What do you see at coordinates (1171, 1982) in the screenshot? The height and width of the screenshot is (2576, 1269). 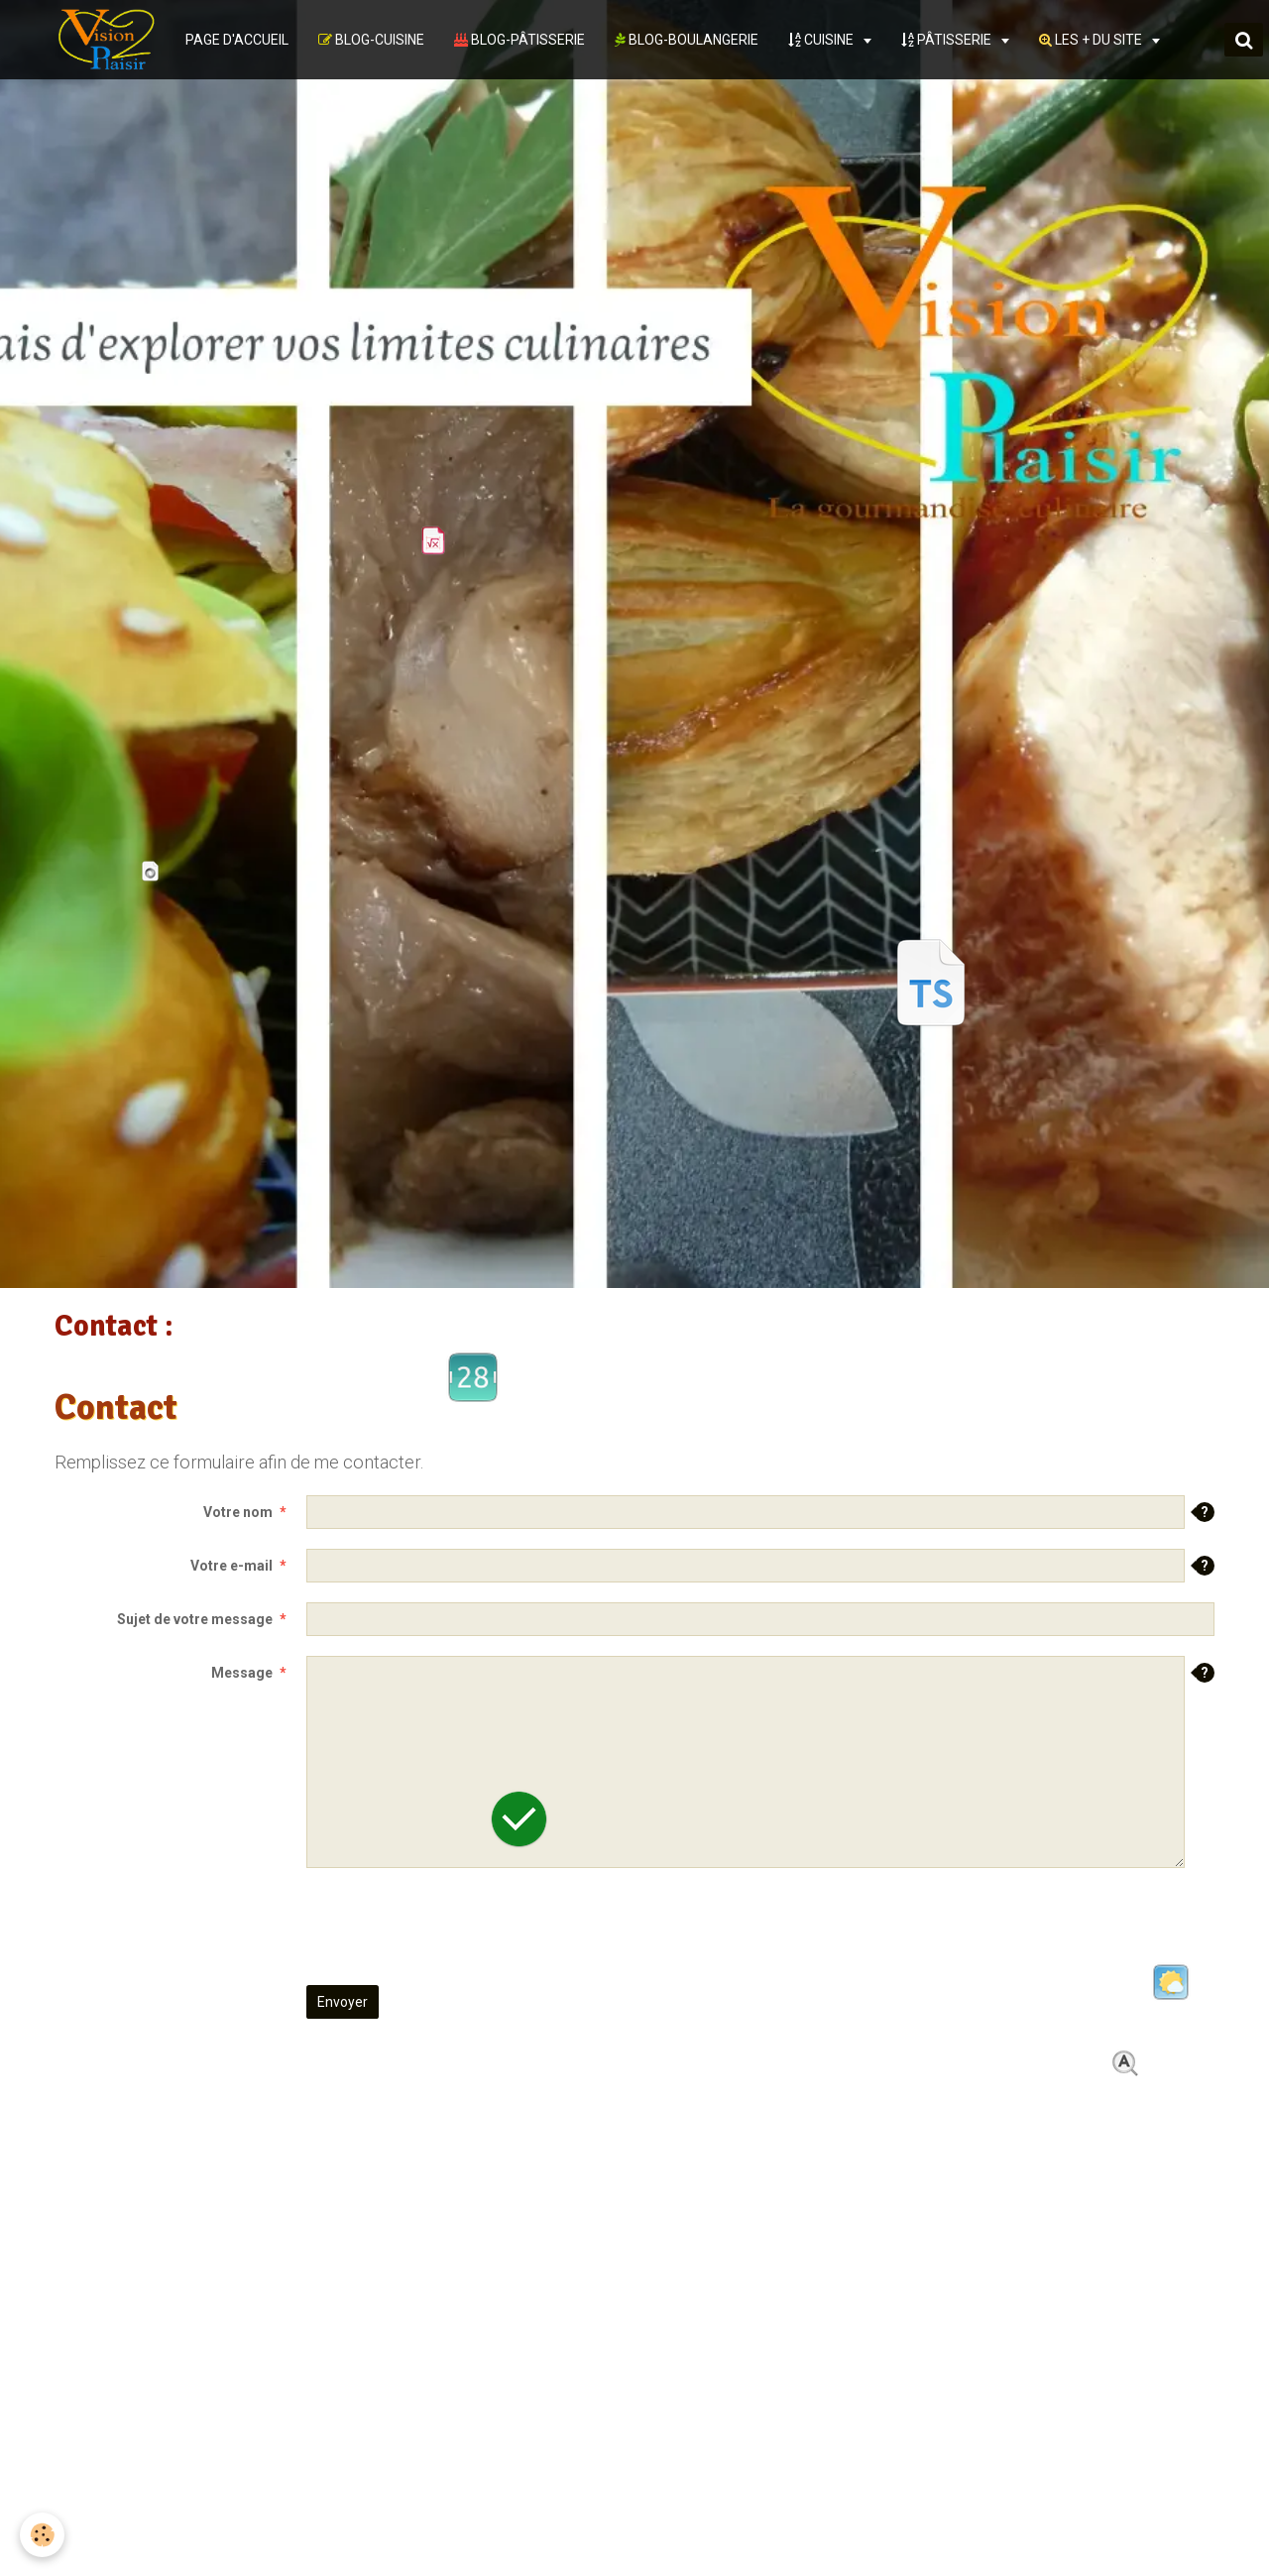 I see `open the weather application` at bounding box center [1171, 1982].